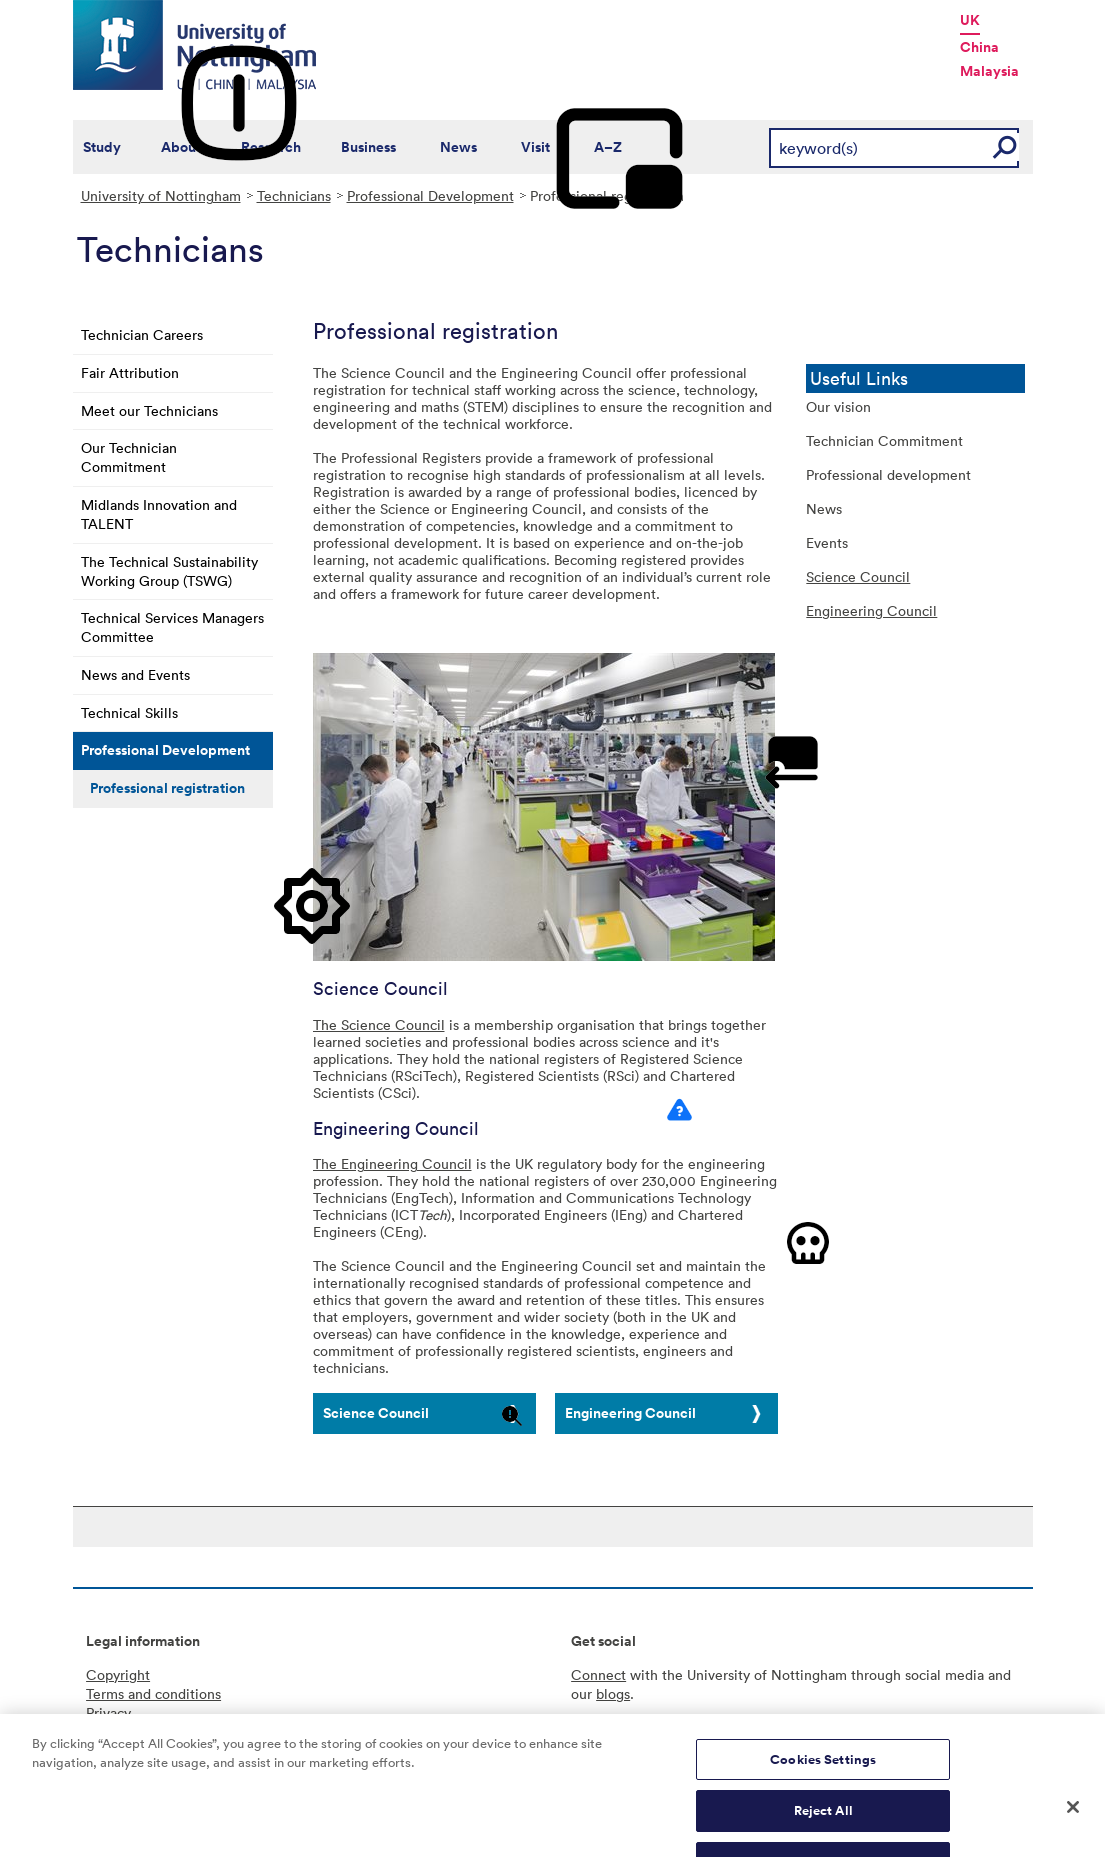 This screenshot has height=1857, width=1105. What do you see at coordinates (793, 761) in the screenshot?
I see `auto-fit content to the left edge` at bounding box center [793, 761].